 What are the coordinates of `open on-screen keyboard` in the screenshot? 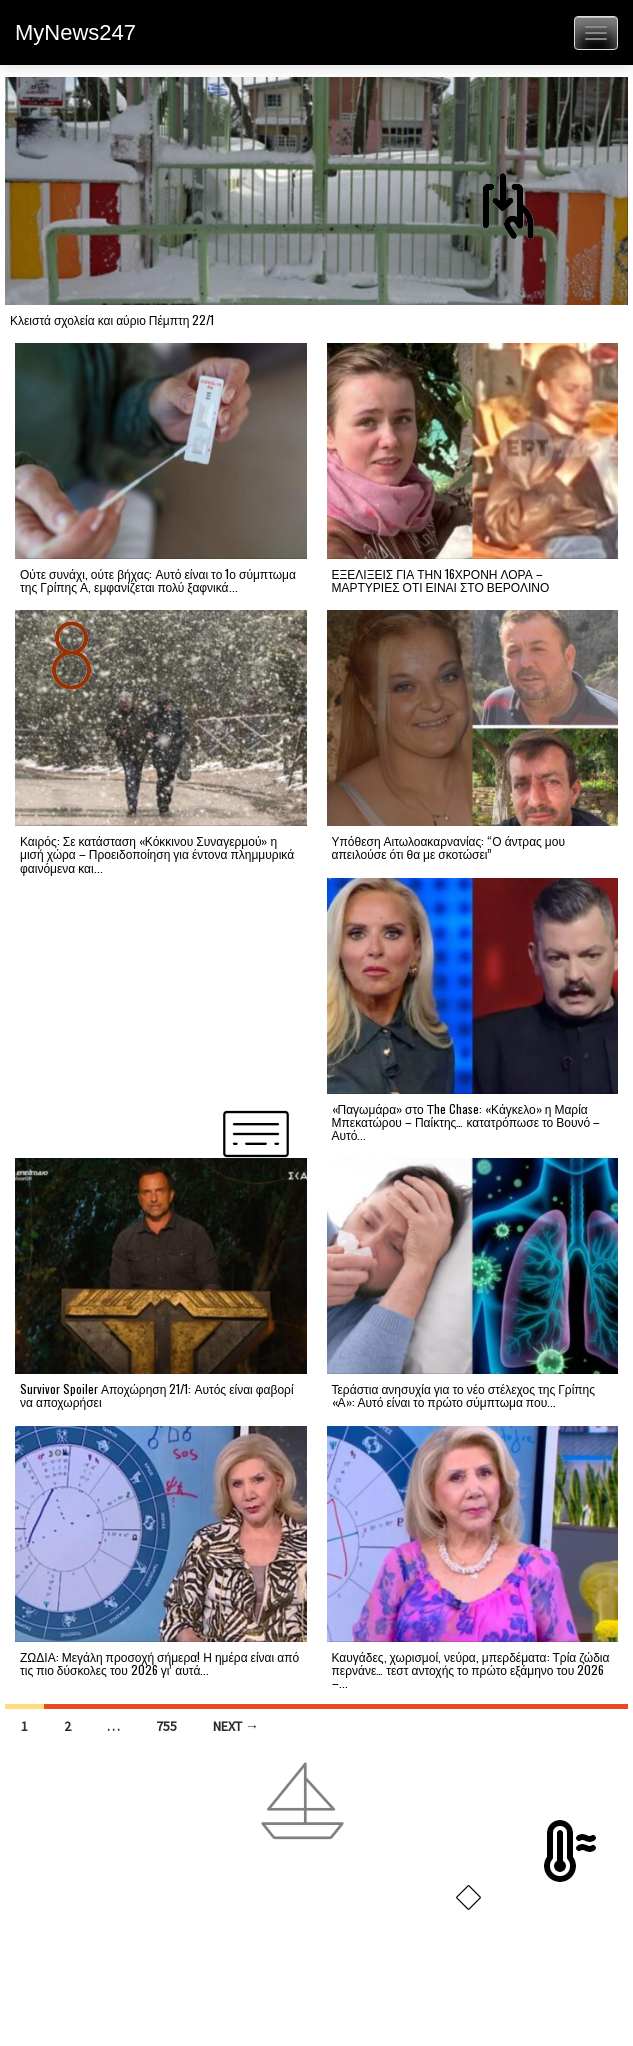 It's located at (256, 1134).